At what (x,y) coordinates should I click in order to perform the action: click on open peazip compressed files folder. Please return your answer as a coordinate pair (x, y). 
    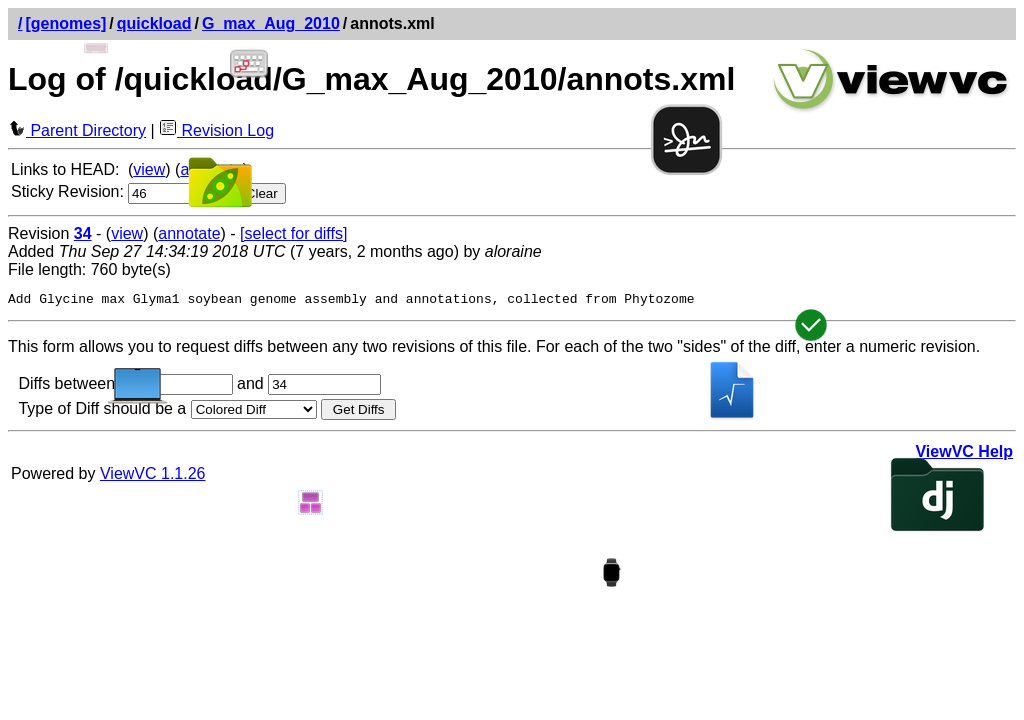
    Looking at the image, I should click on (220, 184).